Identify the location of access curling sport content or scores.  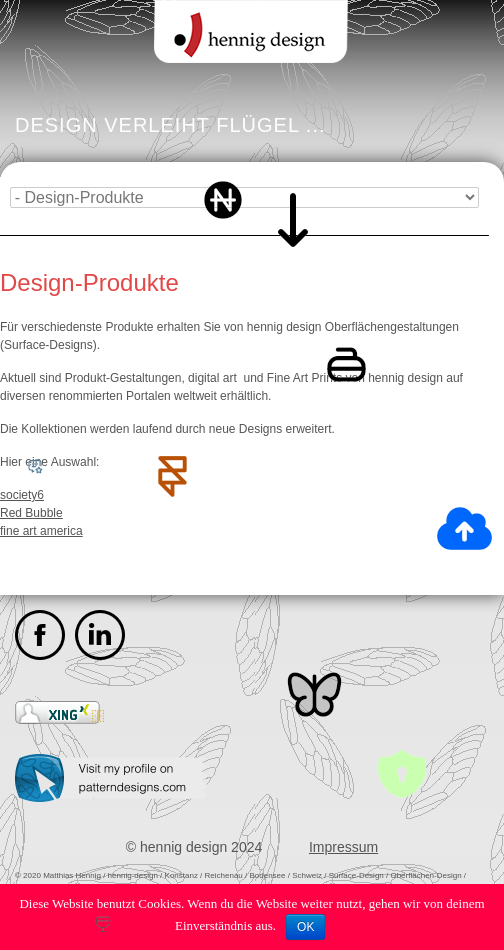
(346, 364).